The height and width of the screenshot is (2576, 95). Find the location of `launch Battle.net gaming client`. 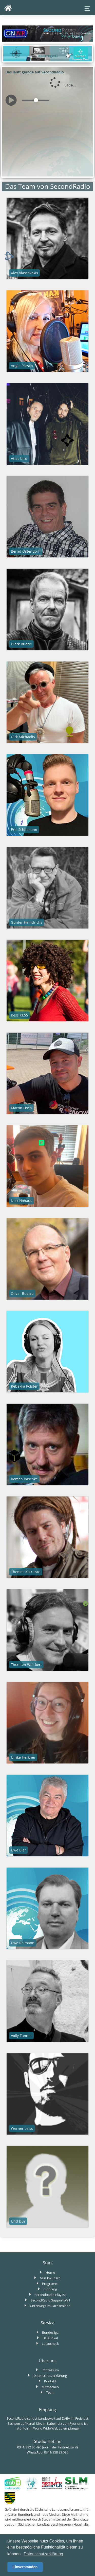

launch Battle.net gaming client is located at coordinates (9, 256).